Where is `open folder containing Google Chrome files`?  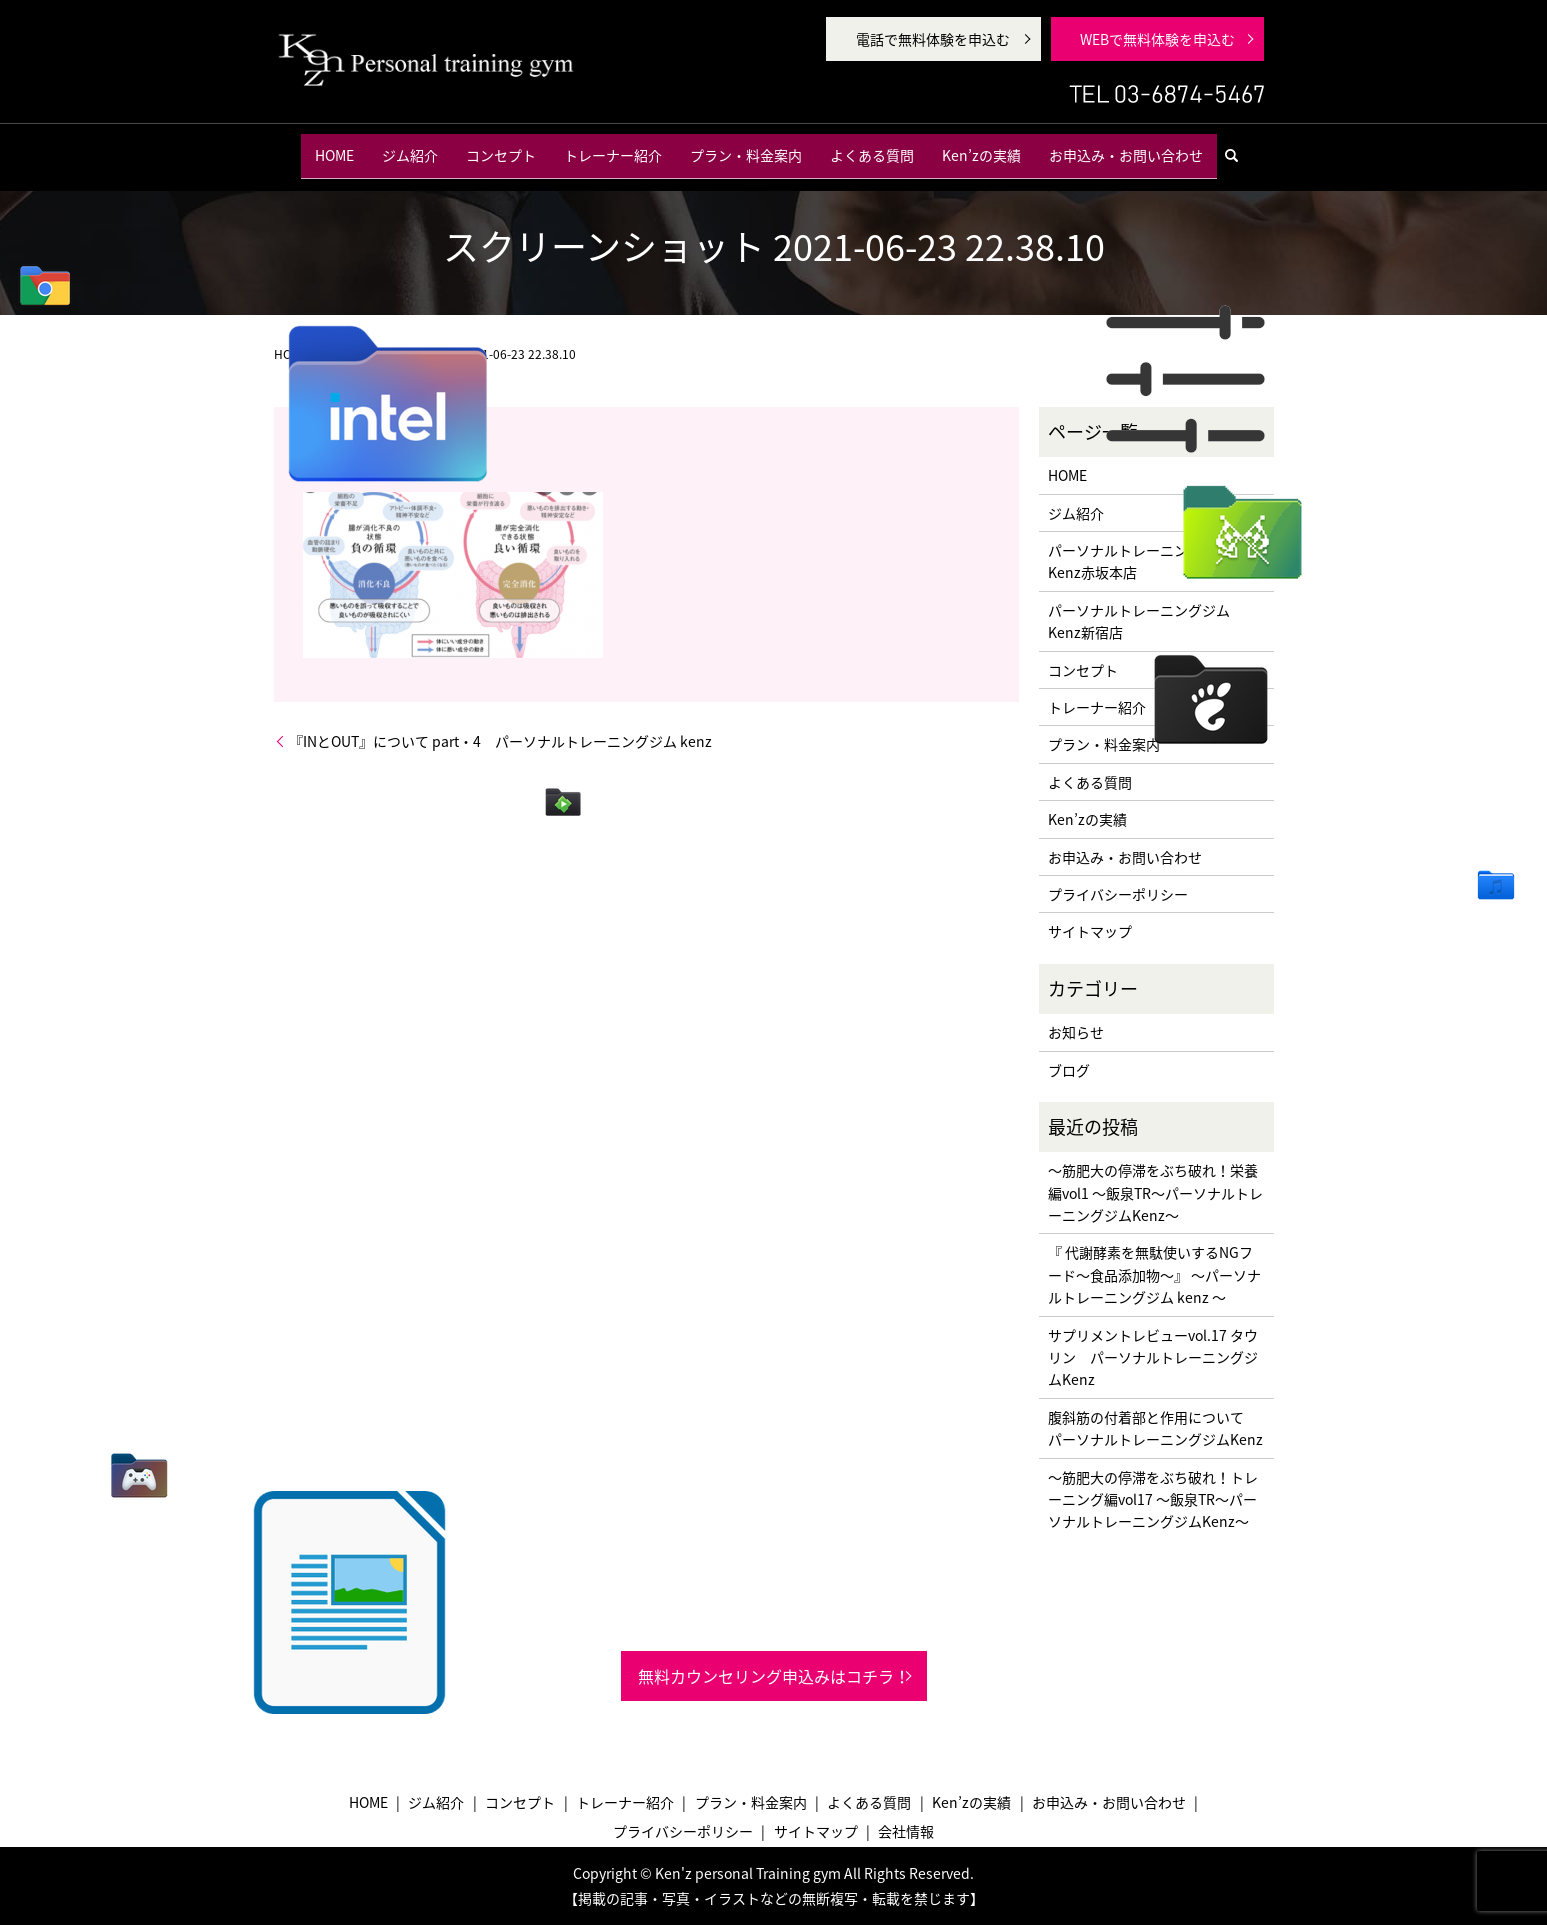 open folder containing Google Chrome files is located at coordinates (45, 287).